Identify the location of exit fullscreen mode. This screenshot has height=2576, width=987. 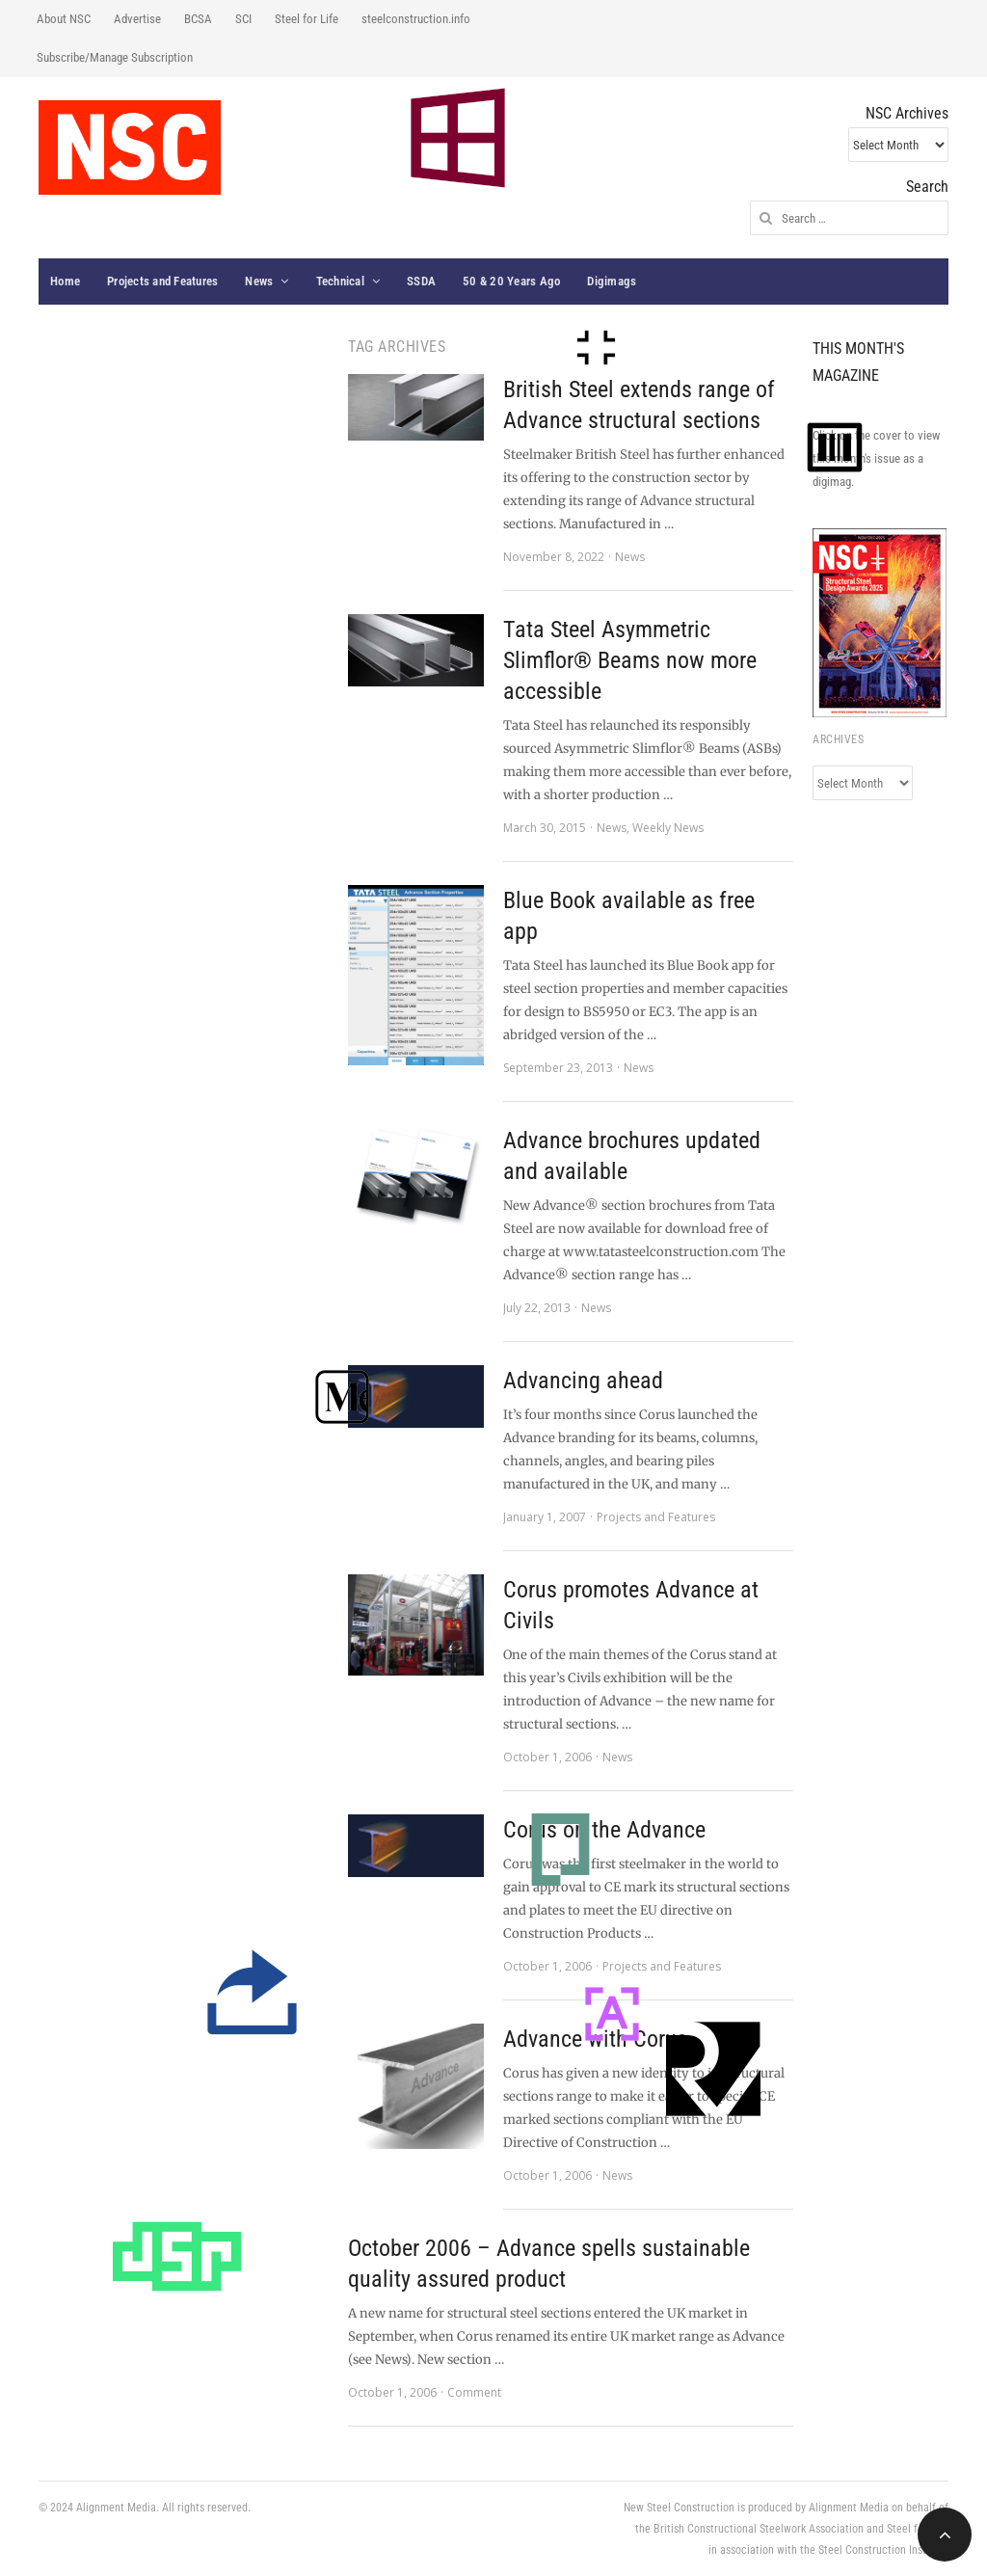
(596, 347).